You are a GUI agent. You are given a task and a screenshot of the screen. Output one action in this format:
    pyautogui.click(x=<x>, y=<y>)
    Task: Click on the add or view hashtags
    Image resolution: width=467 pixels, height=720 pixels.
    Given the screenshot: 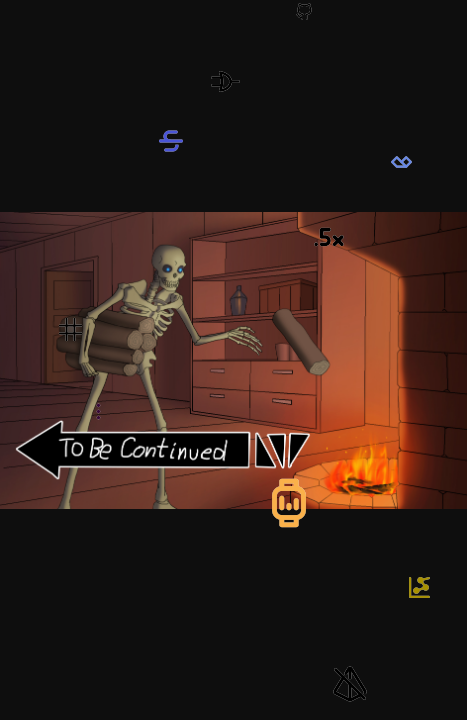 What is the action you would take?
    pyautogui.click(x=70, y=329)
    